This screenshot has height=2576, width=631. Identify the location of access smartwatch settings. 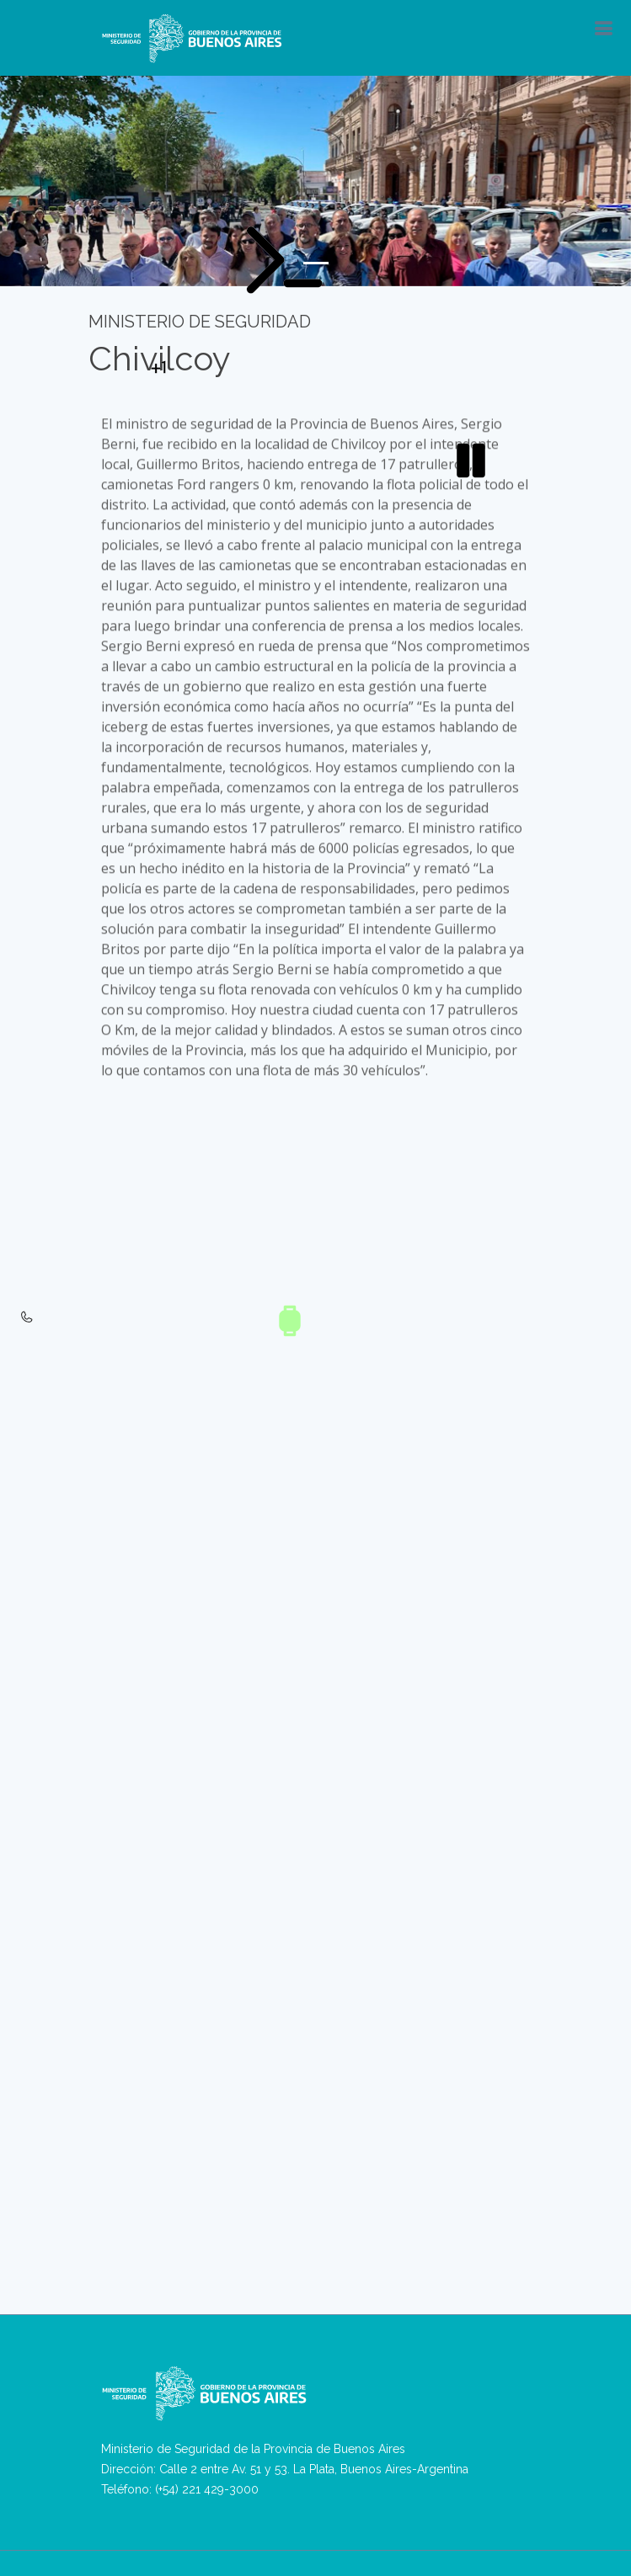
(290, 1321).